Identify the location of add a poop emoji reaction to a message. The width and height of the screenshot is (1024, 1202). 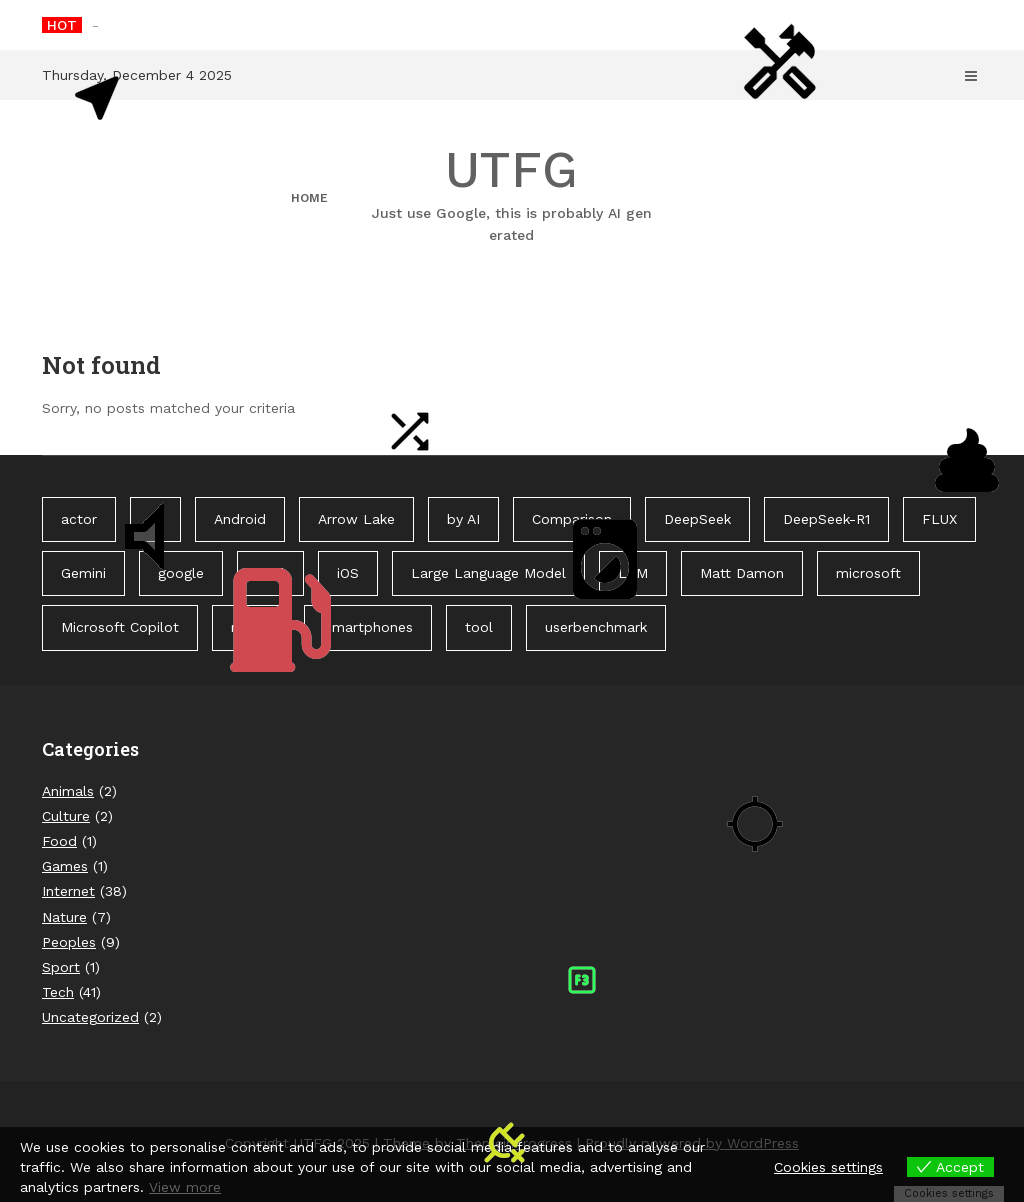
(967, 460).